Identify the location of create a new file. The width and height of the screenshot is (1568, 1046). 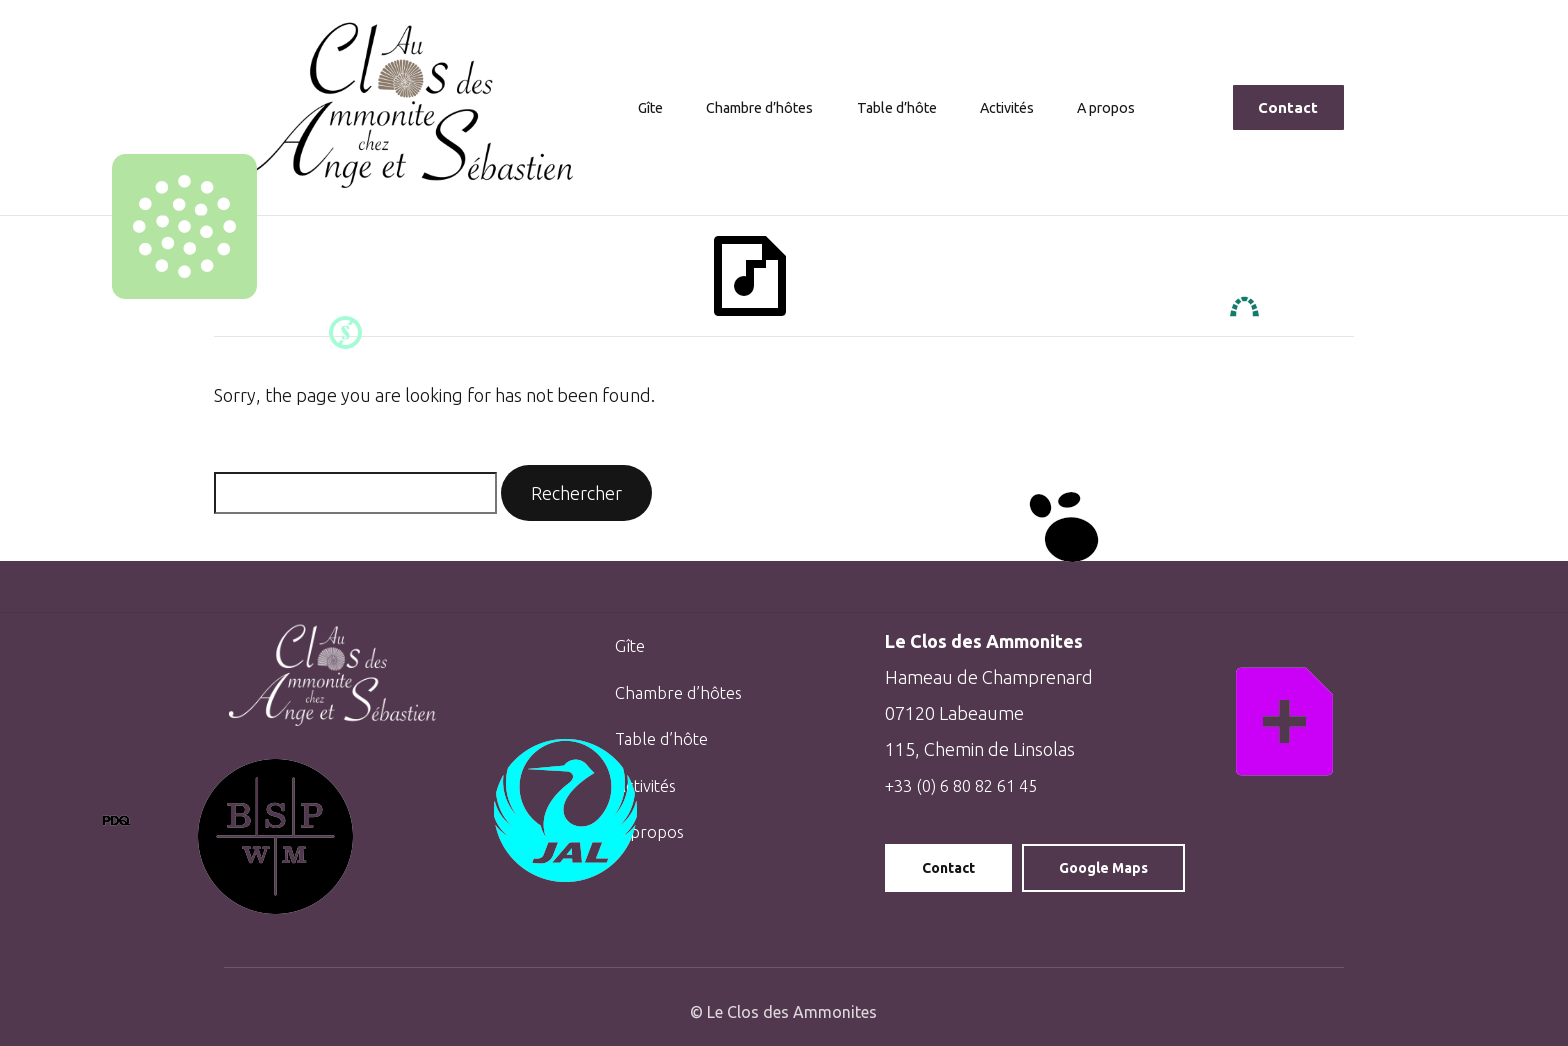
(1284, 721).